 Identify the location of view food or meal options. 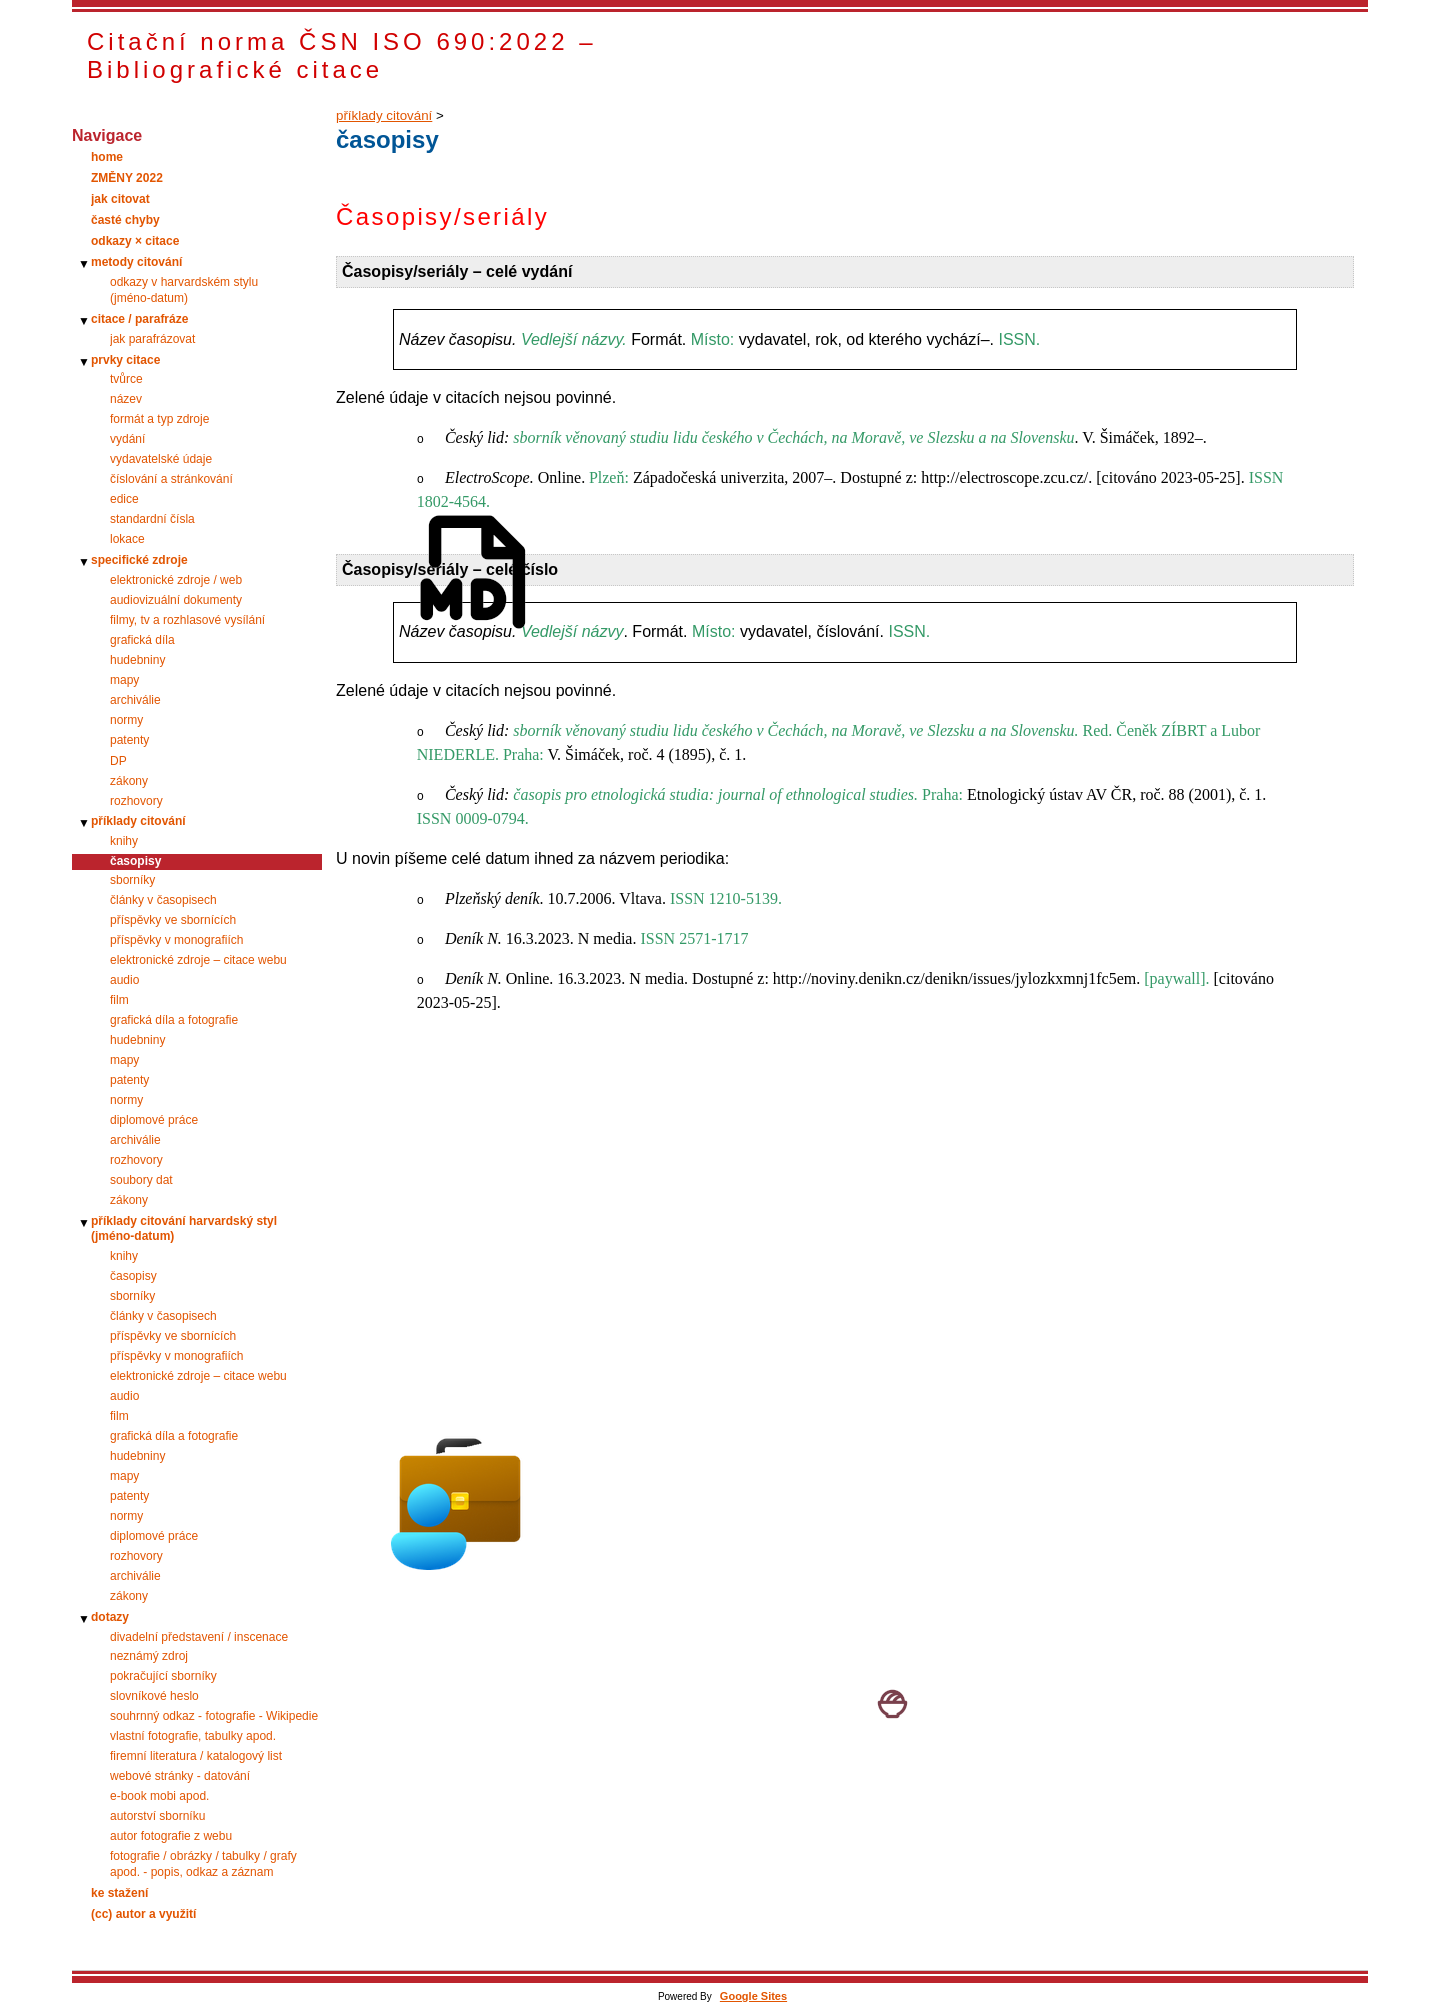
(892, 1704).